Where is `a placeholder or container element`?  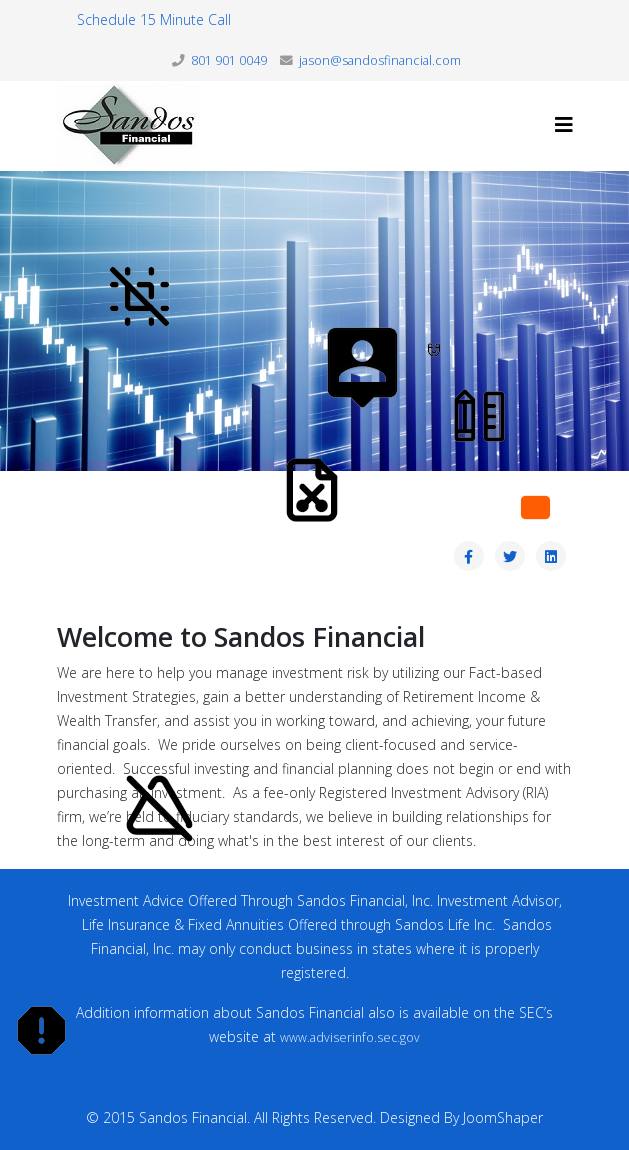
a placeholder or container element is located at coordinates (535, 507).